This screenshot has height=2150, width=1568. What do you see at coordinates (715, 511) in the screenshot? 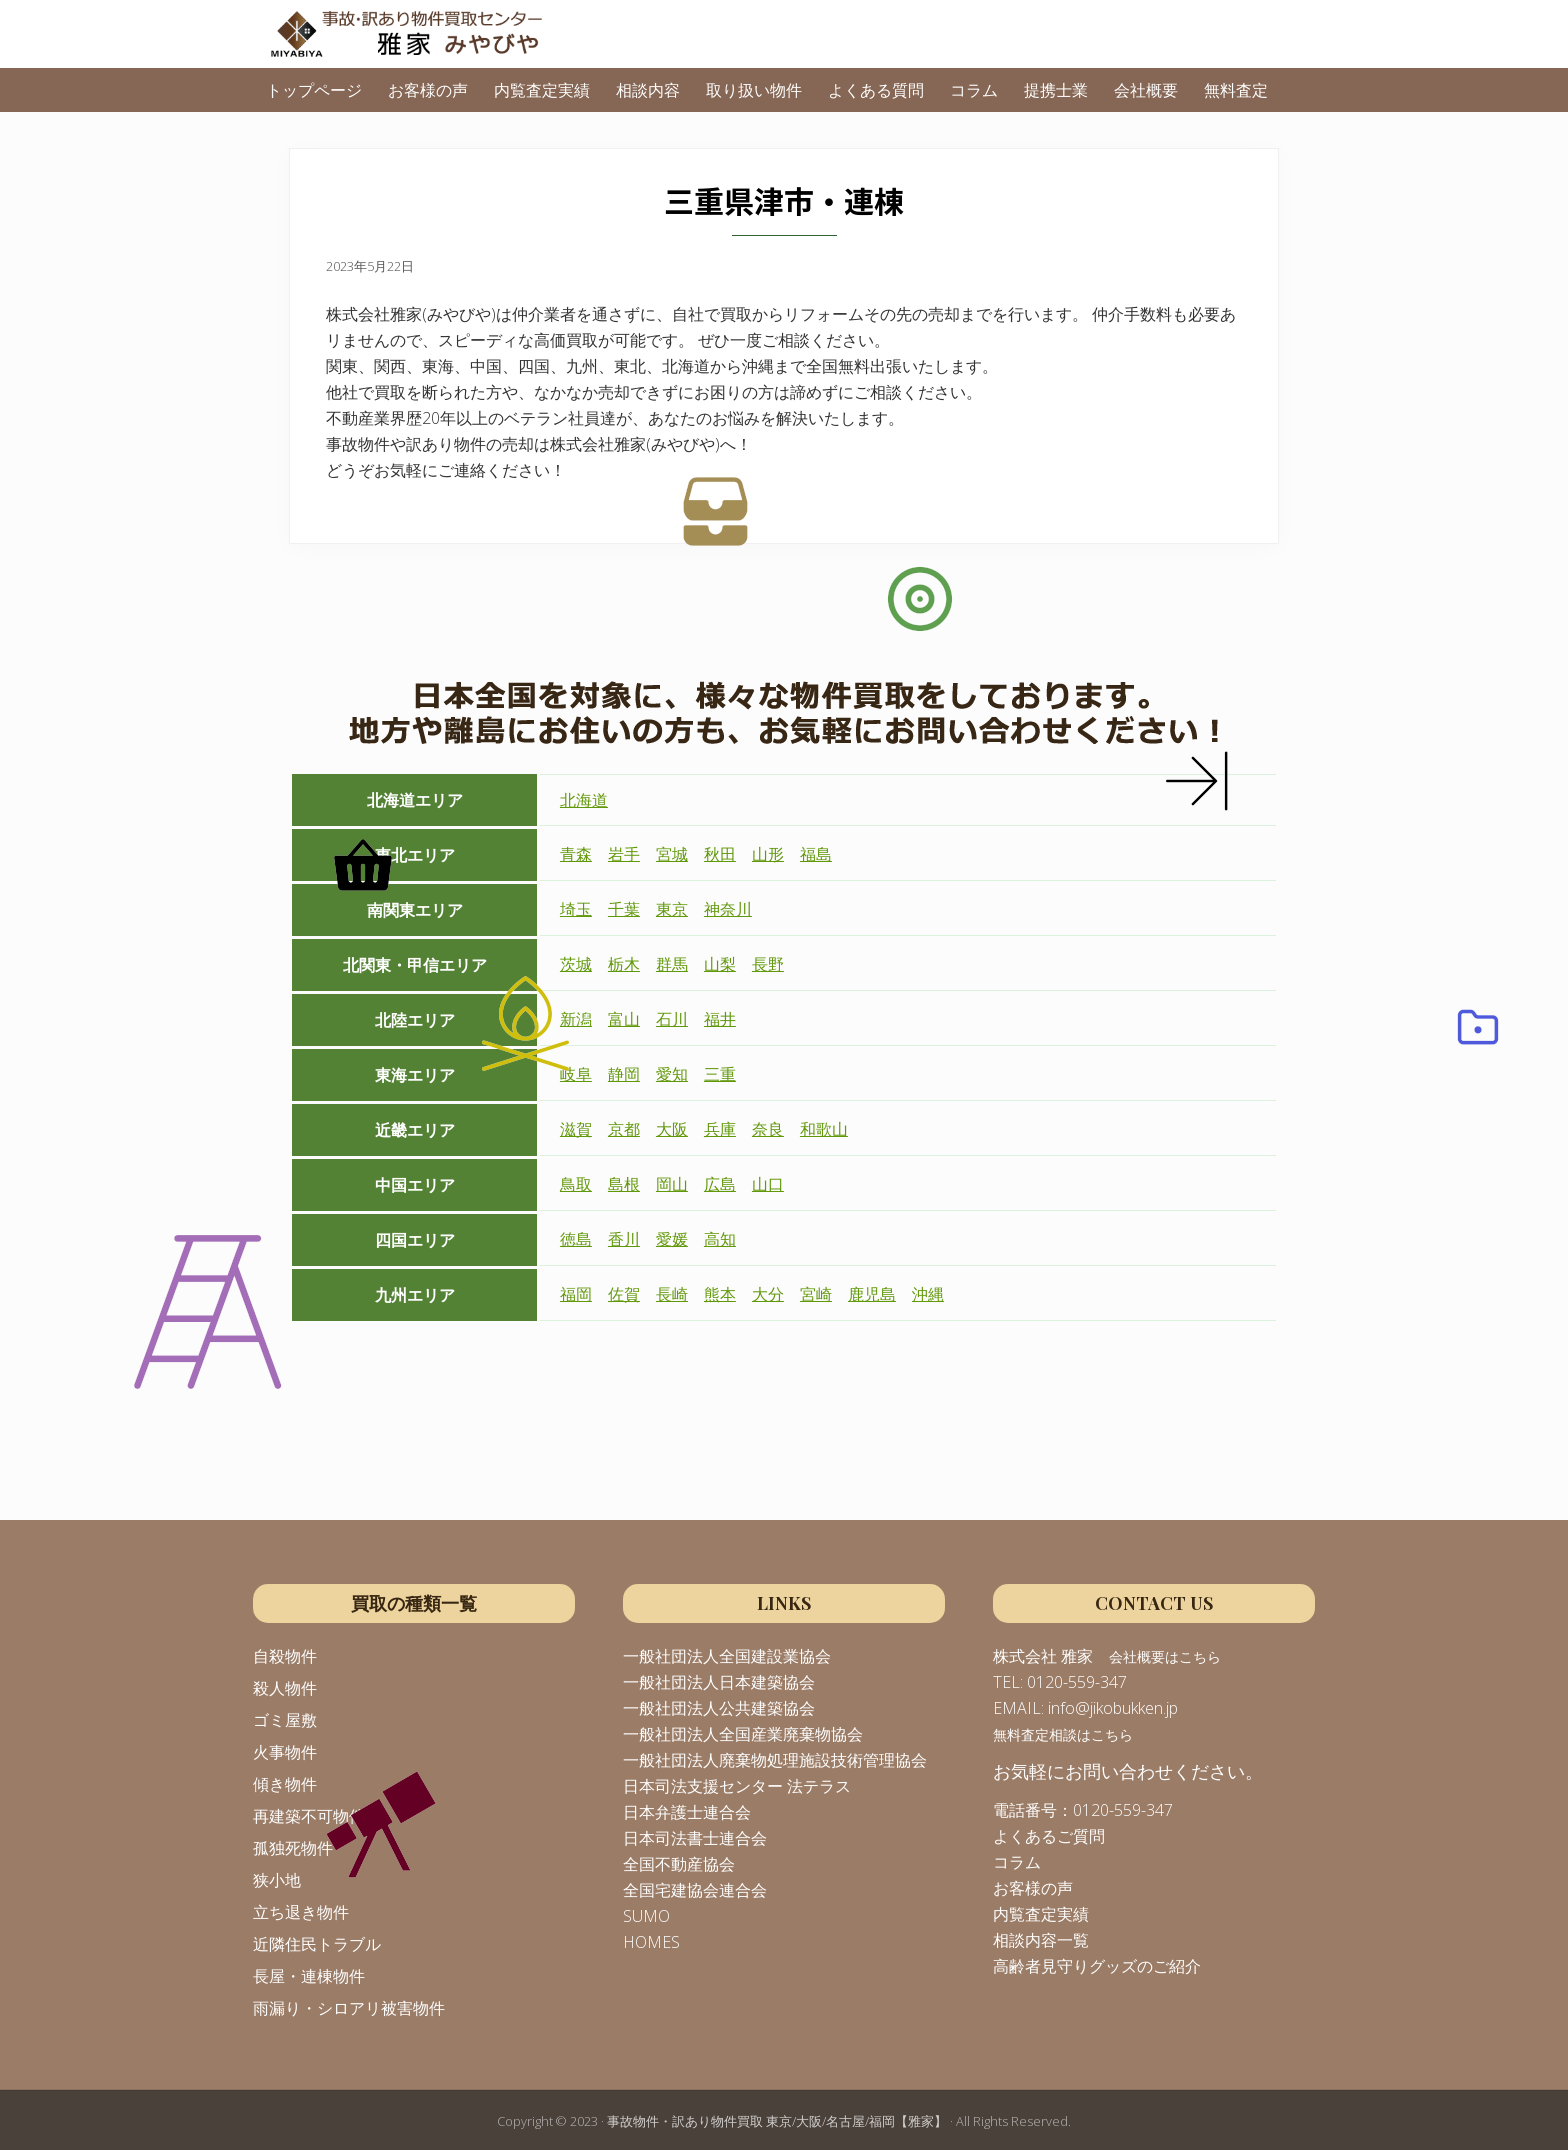
I see `view stacked file trays or inbox` at bounding box center [715, 511].